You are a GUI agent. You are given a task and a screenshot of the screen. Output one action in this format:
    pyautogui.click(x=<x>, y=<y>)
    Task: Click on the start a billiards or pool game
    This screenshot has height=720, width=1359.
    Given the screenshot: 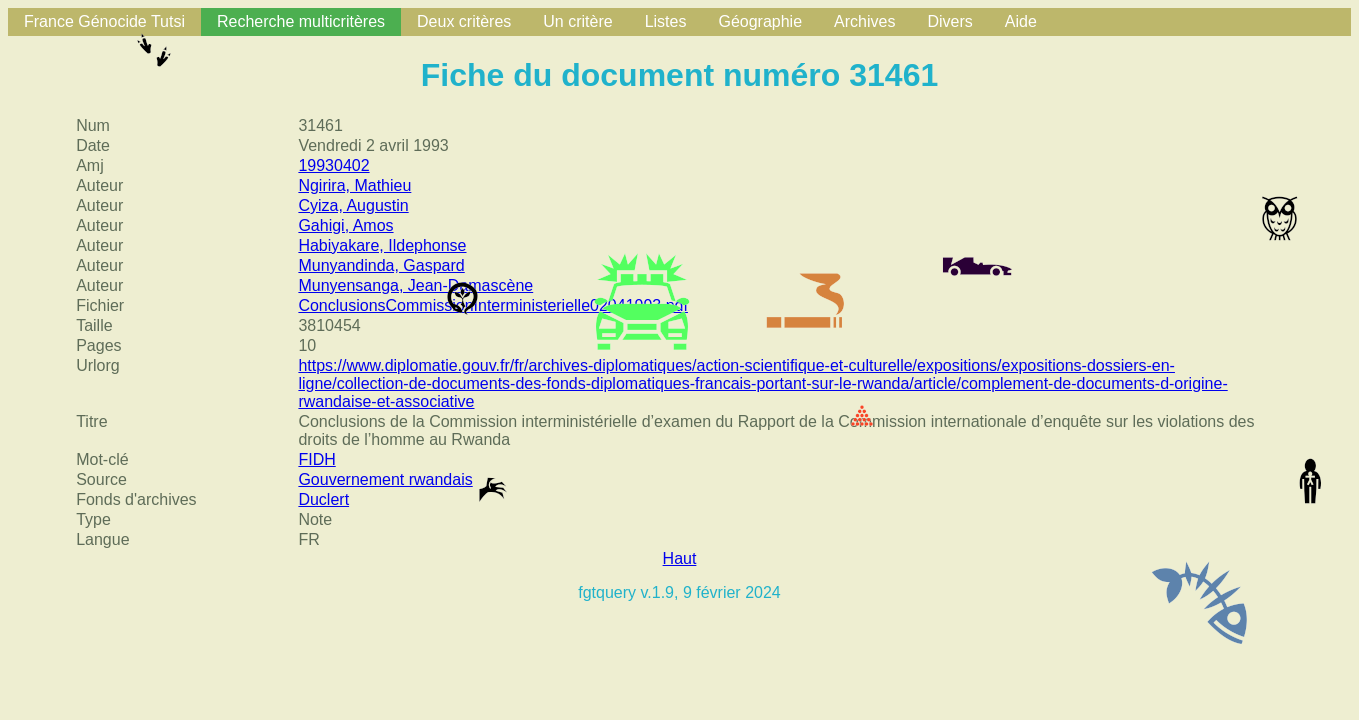 What is the action you would take?
    pyautogui.click(x=862, y=415)
    